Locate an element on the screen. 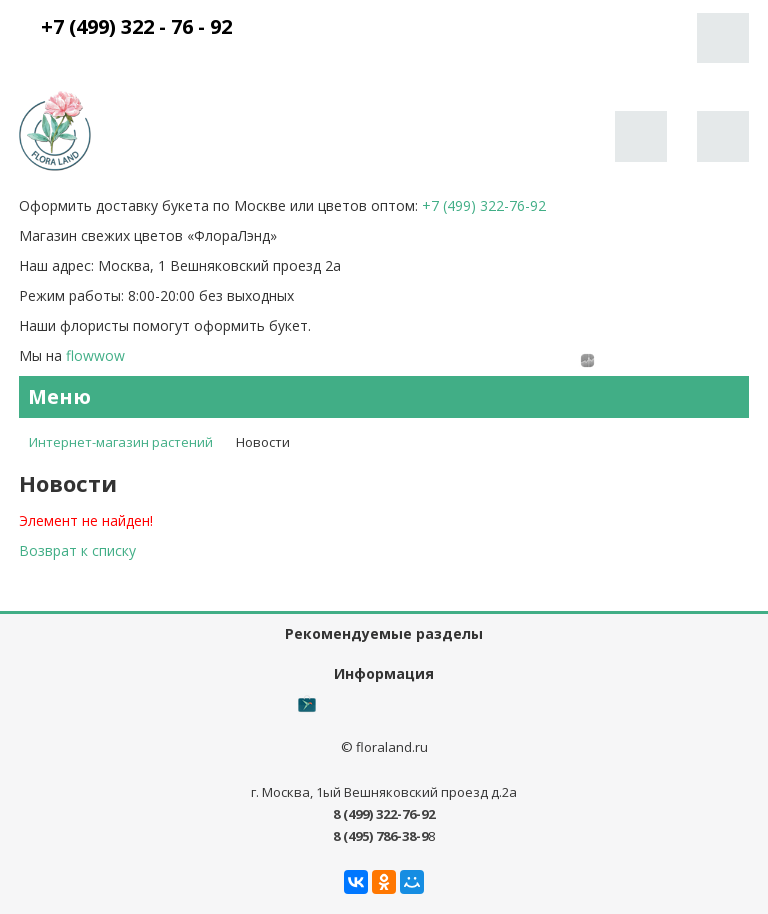 The width and height of the screenshot is (768, 914). open the stocks app is located at coordinates (587, 360).